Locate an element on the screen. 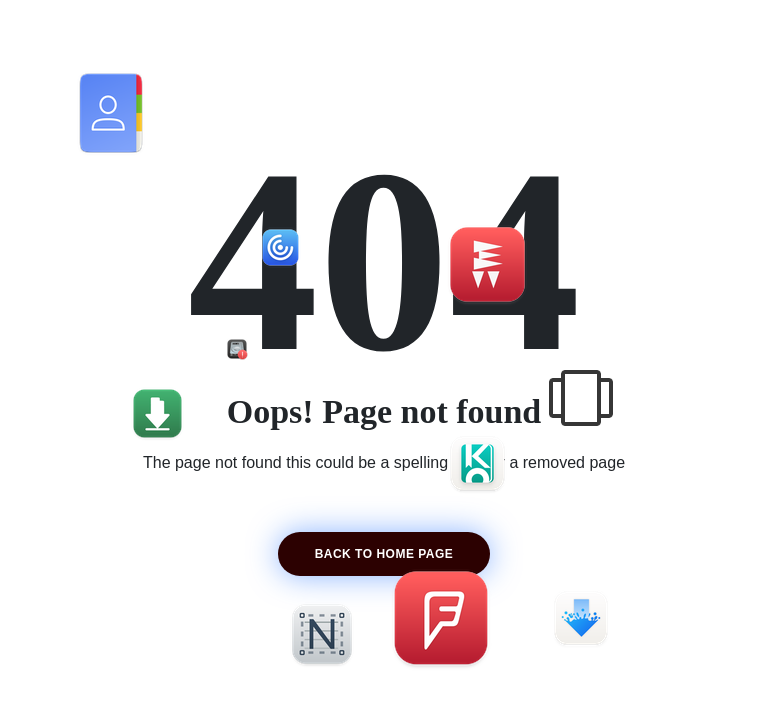  open citrix workspace app is located at coordinates (280, 247).